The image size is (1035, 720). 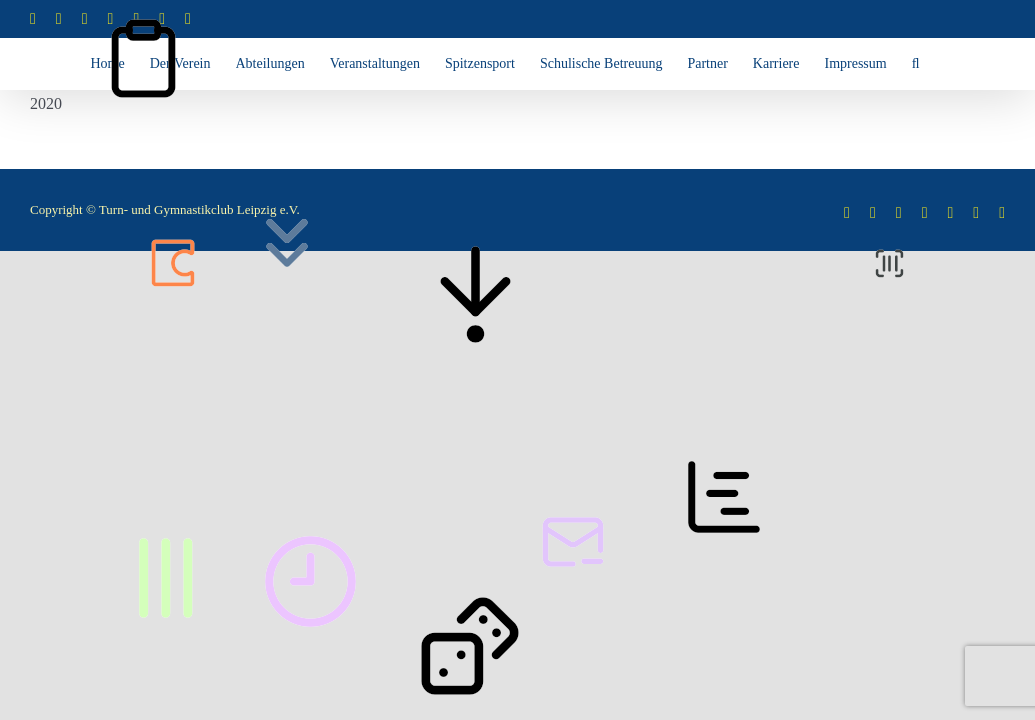 I want to click on scroll down or view more content, so click(x=287, y=243).